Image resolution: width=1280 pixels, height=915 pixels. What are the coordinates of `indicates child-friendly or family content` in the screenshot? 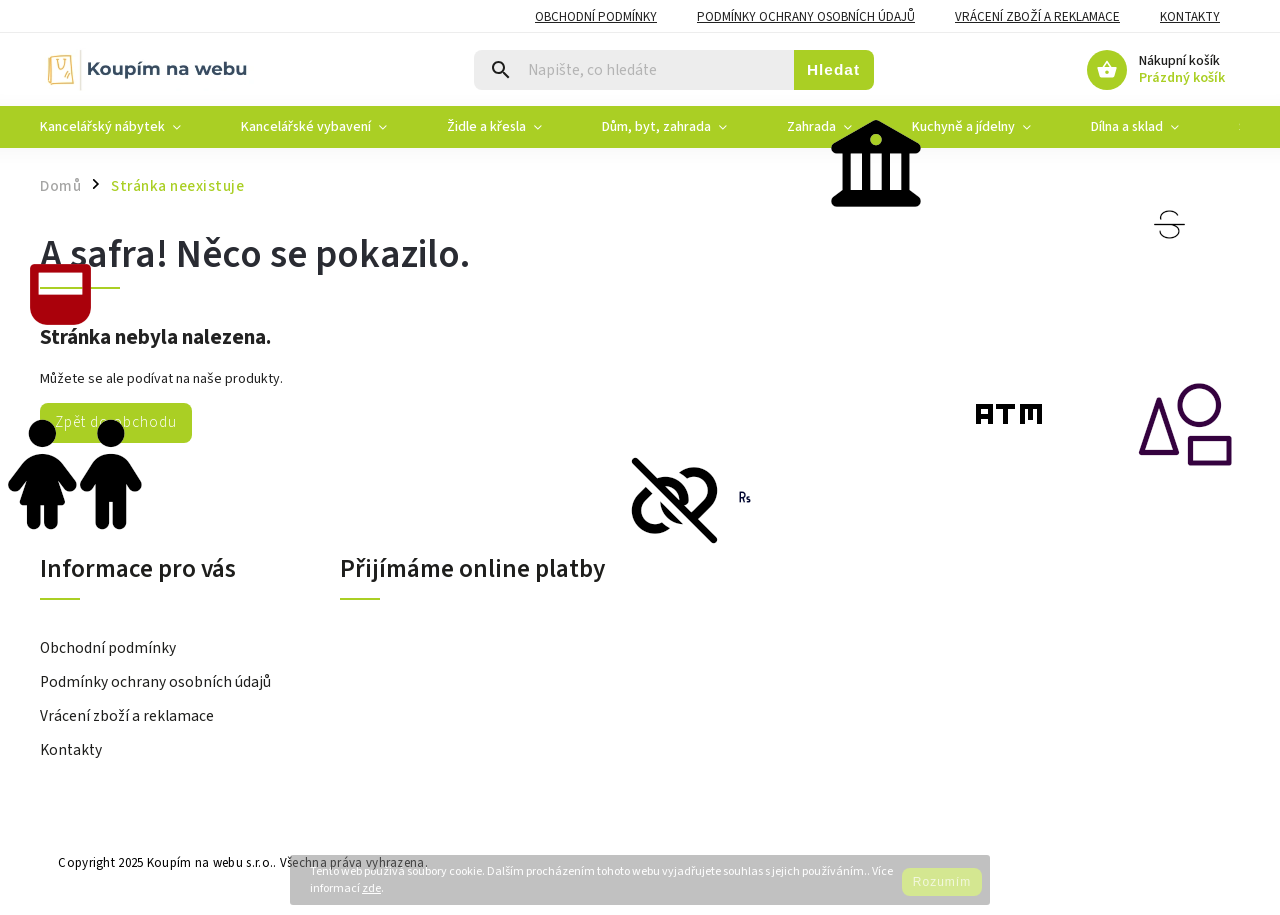 It's located at (76, 474).